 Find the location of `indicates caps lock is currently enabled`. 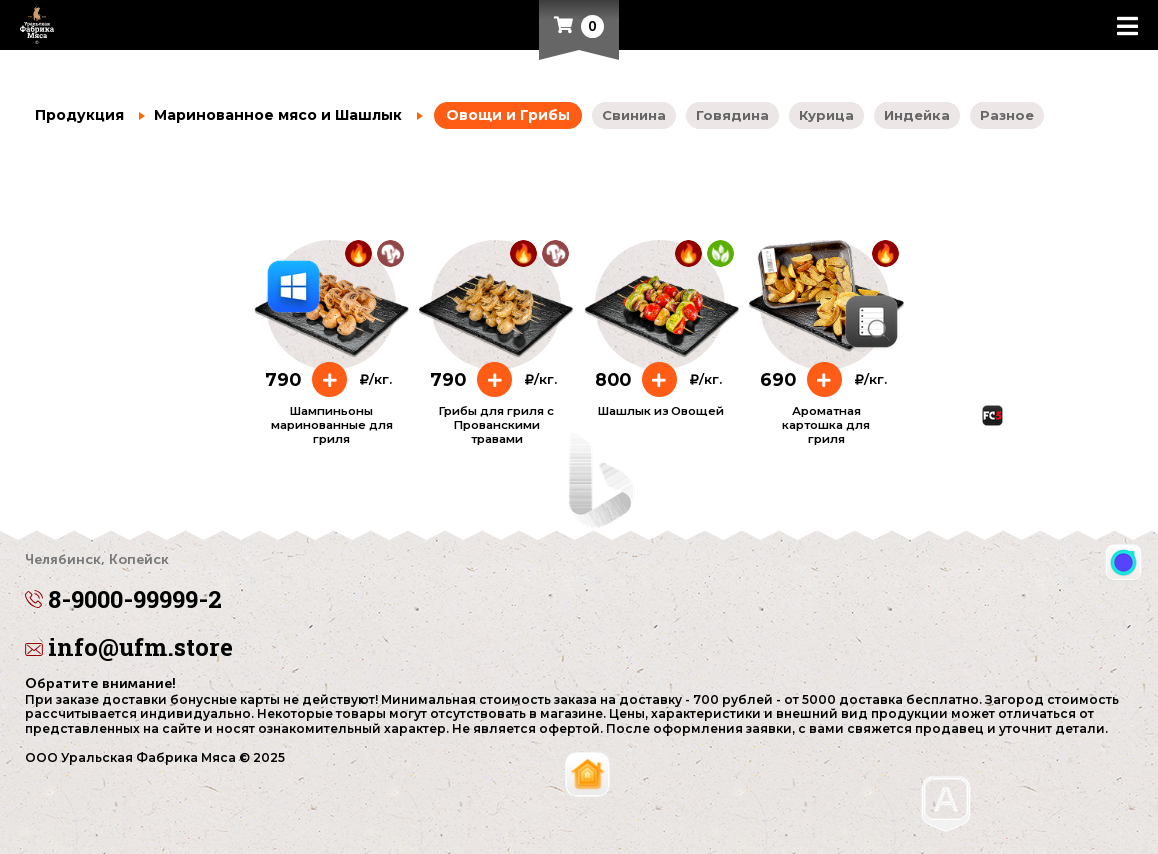

indicates caps lock is currently enabled is located at coordinates (946, 804).